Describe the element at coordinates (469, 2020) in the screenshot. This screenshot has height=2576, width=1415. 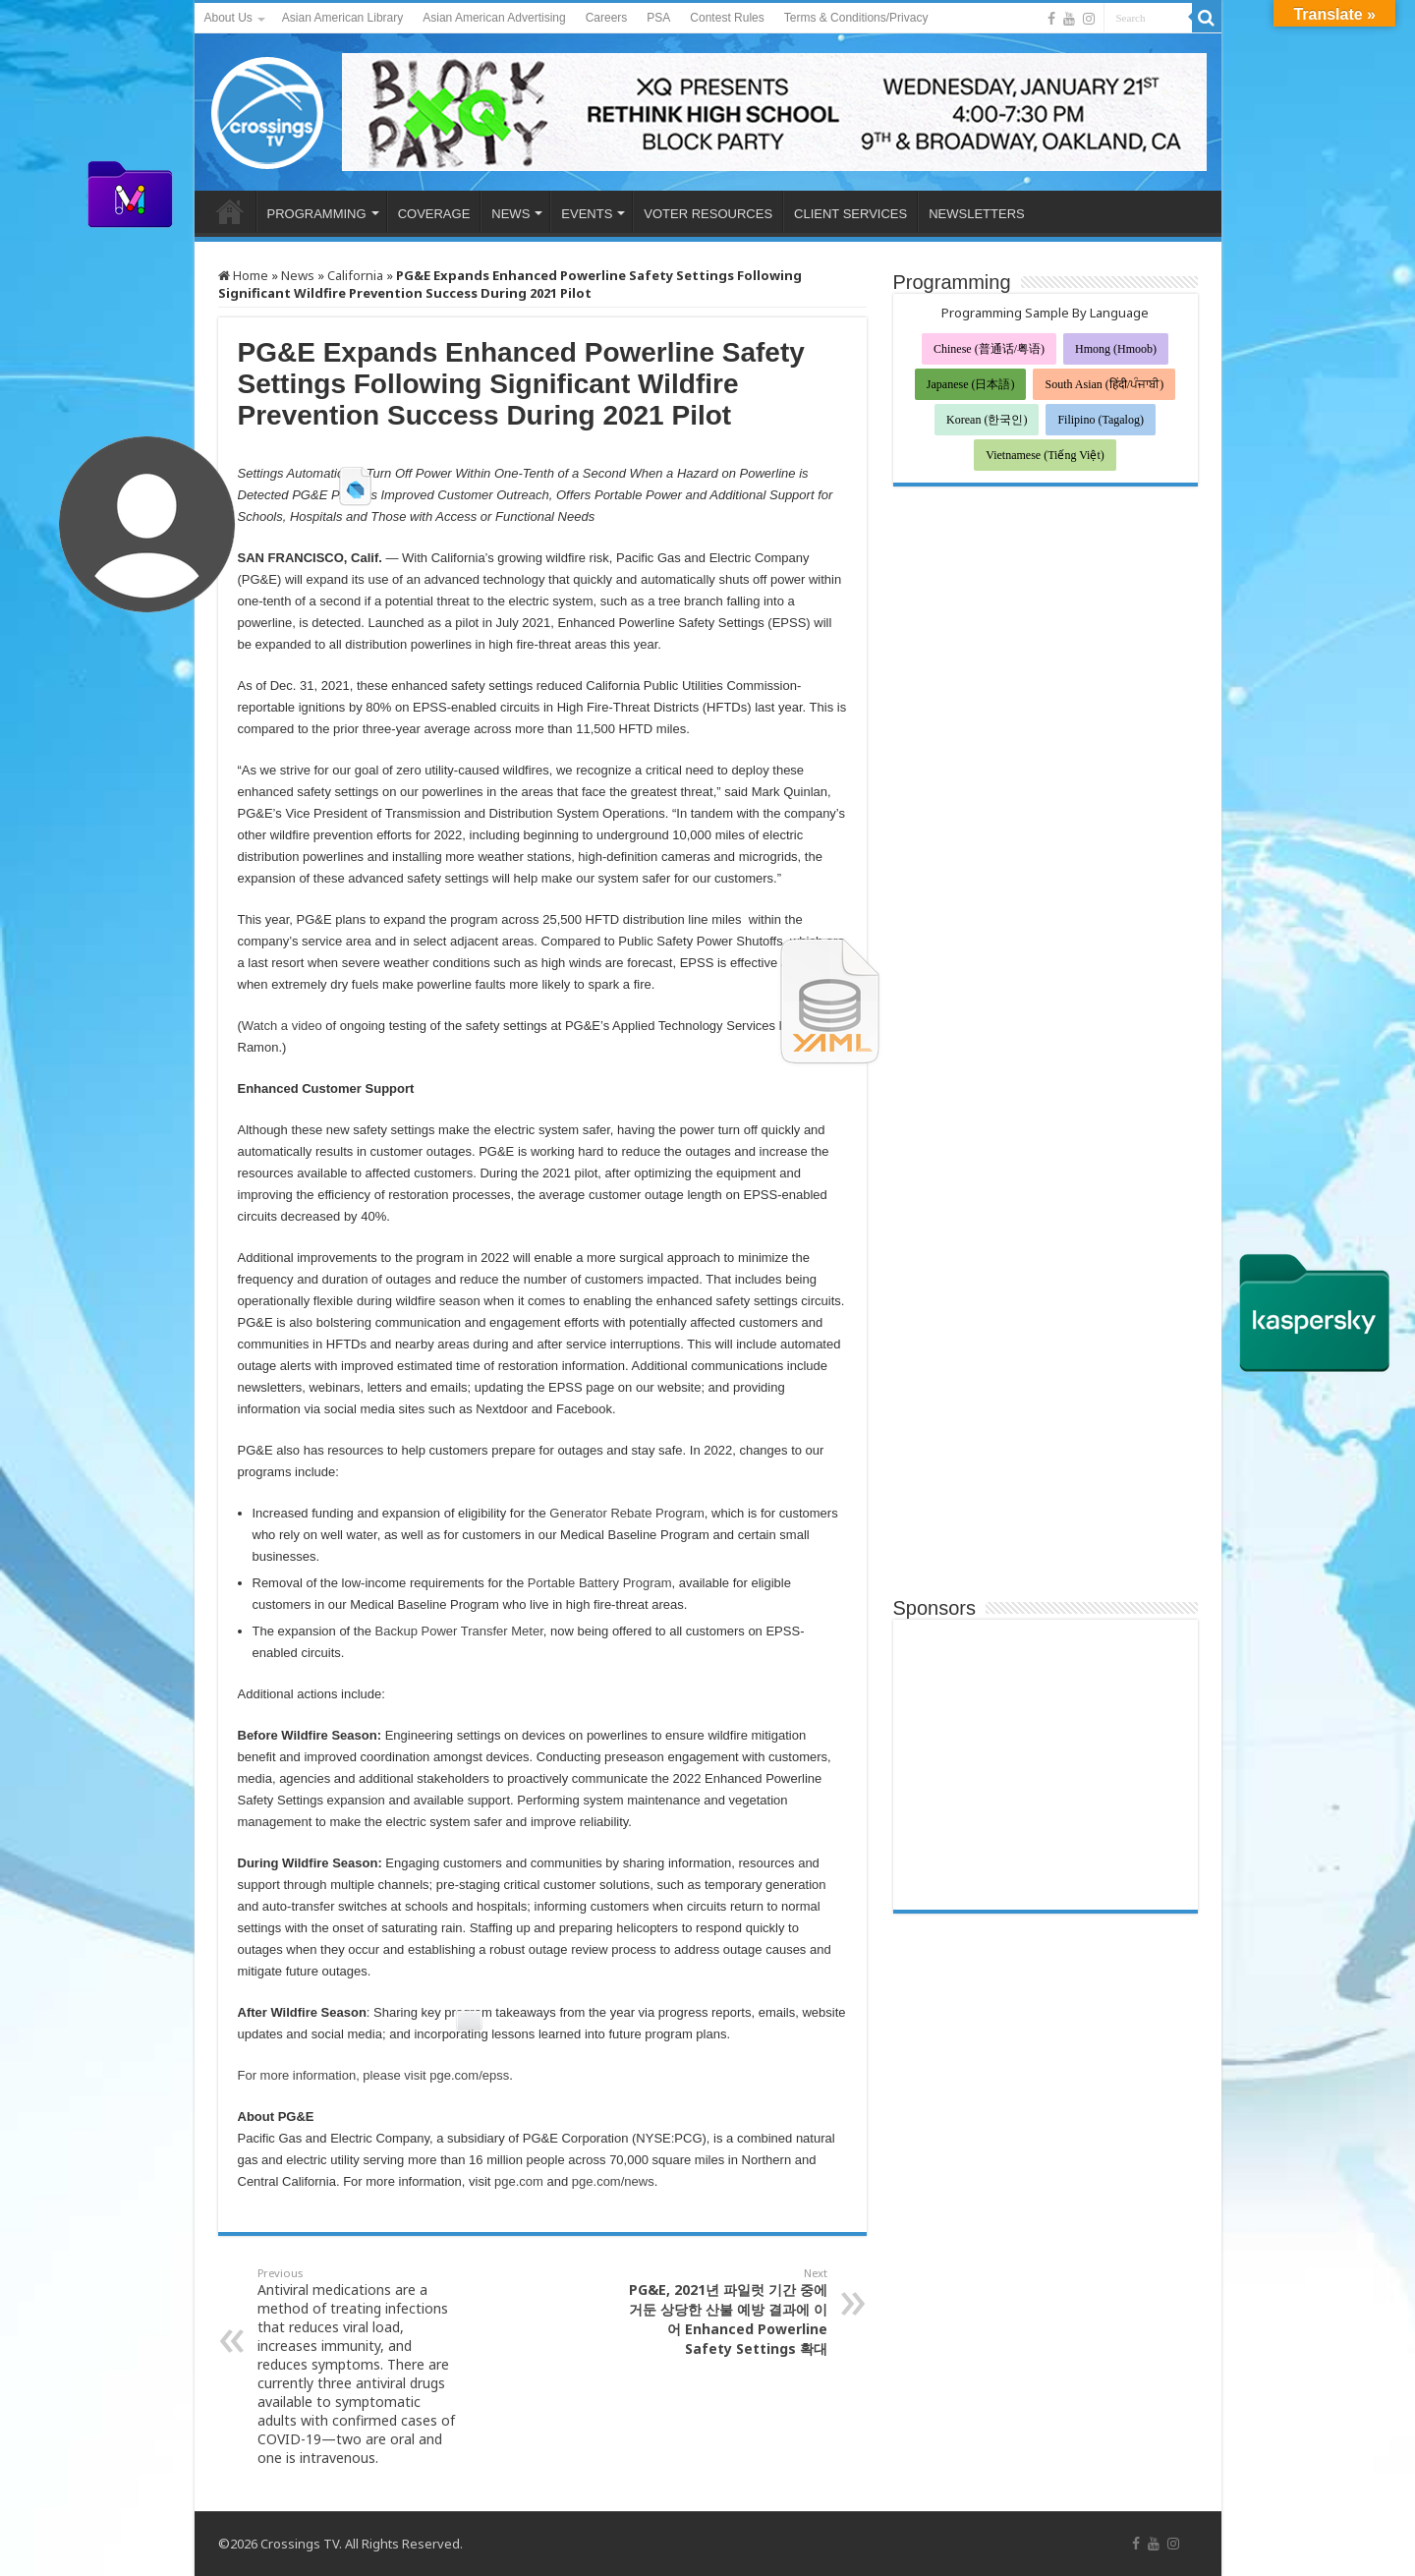
I see `magic trackpad connected via bluetooth` at that location.